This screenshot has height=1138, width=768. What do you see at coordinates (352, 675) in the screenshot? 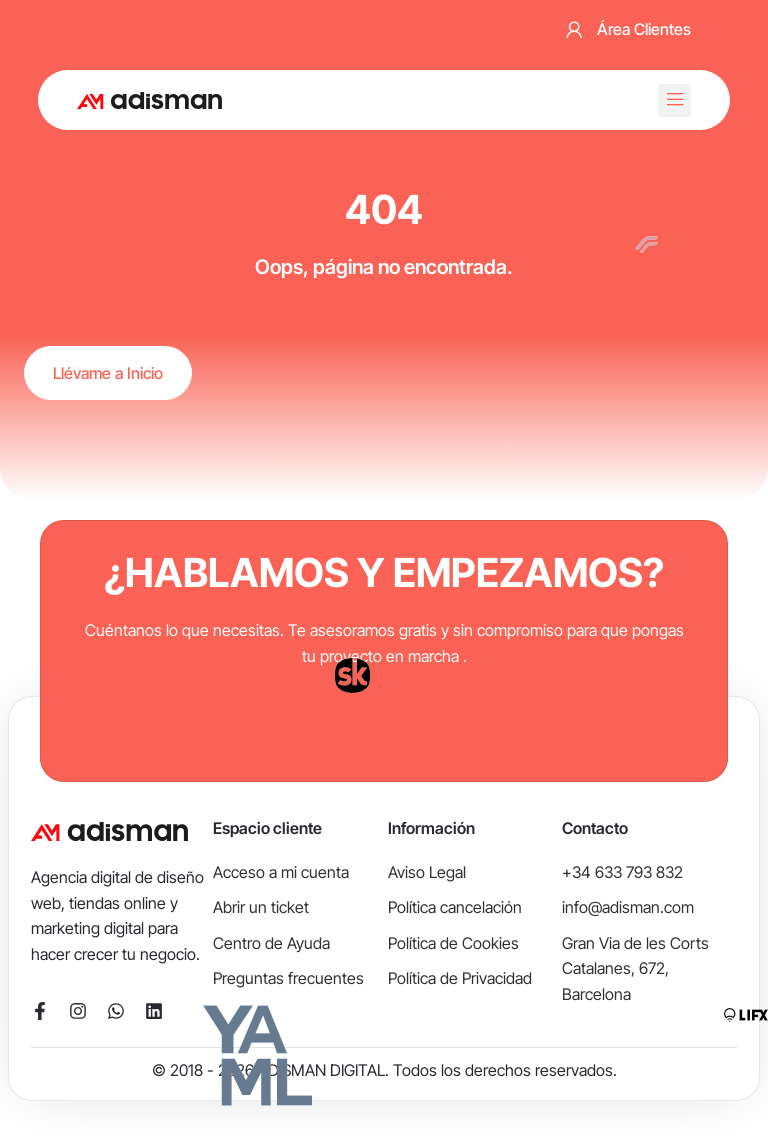
I see `open the Songkick app` at bounding box center [352, 675].